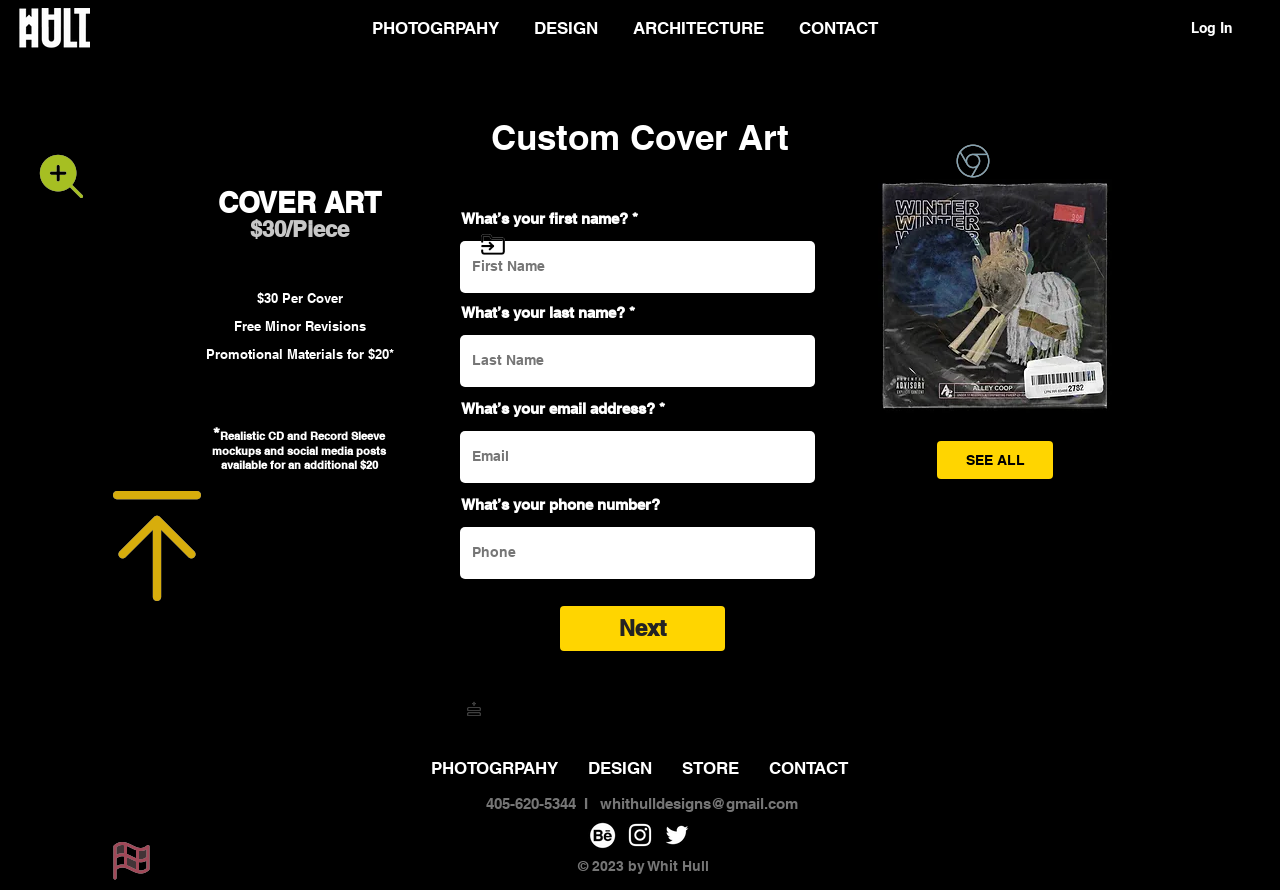 This screenshot has height=890, width=1280. Describe the element at coordinates (493, 245) in the screenshot. I see `import files into folder` at that location.